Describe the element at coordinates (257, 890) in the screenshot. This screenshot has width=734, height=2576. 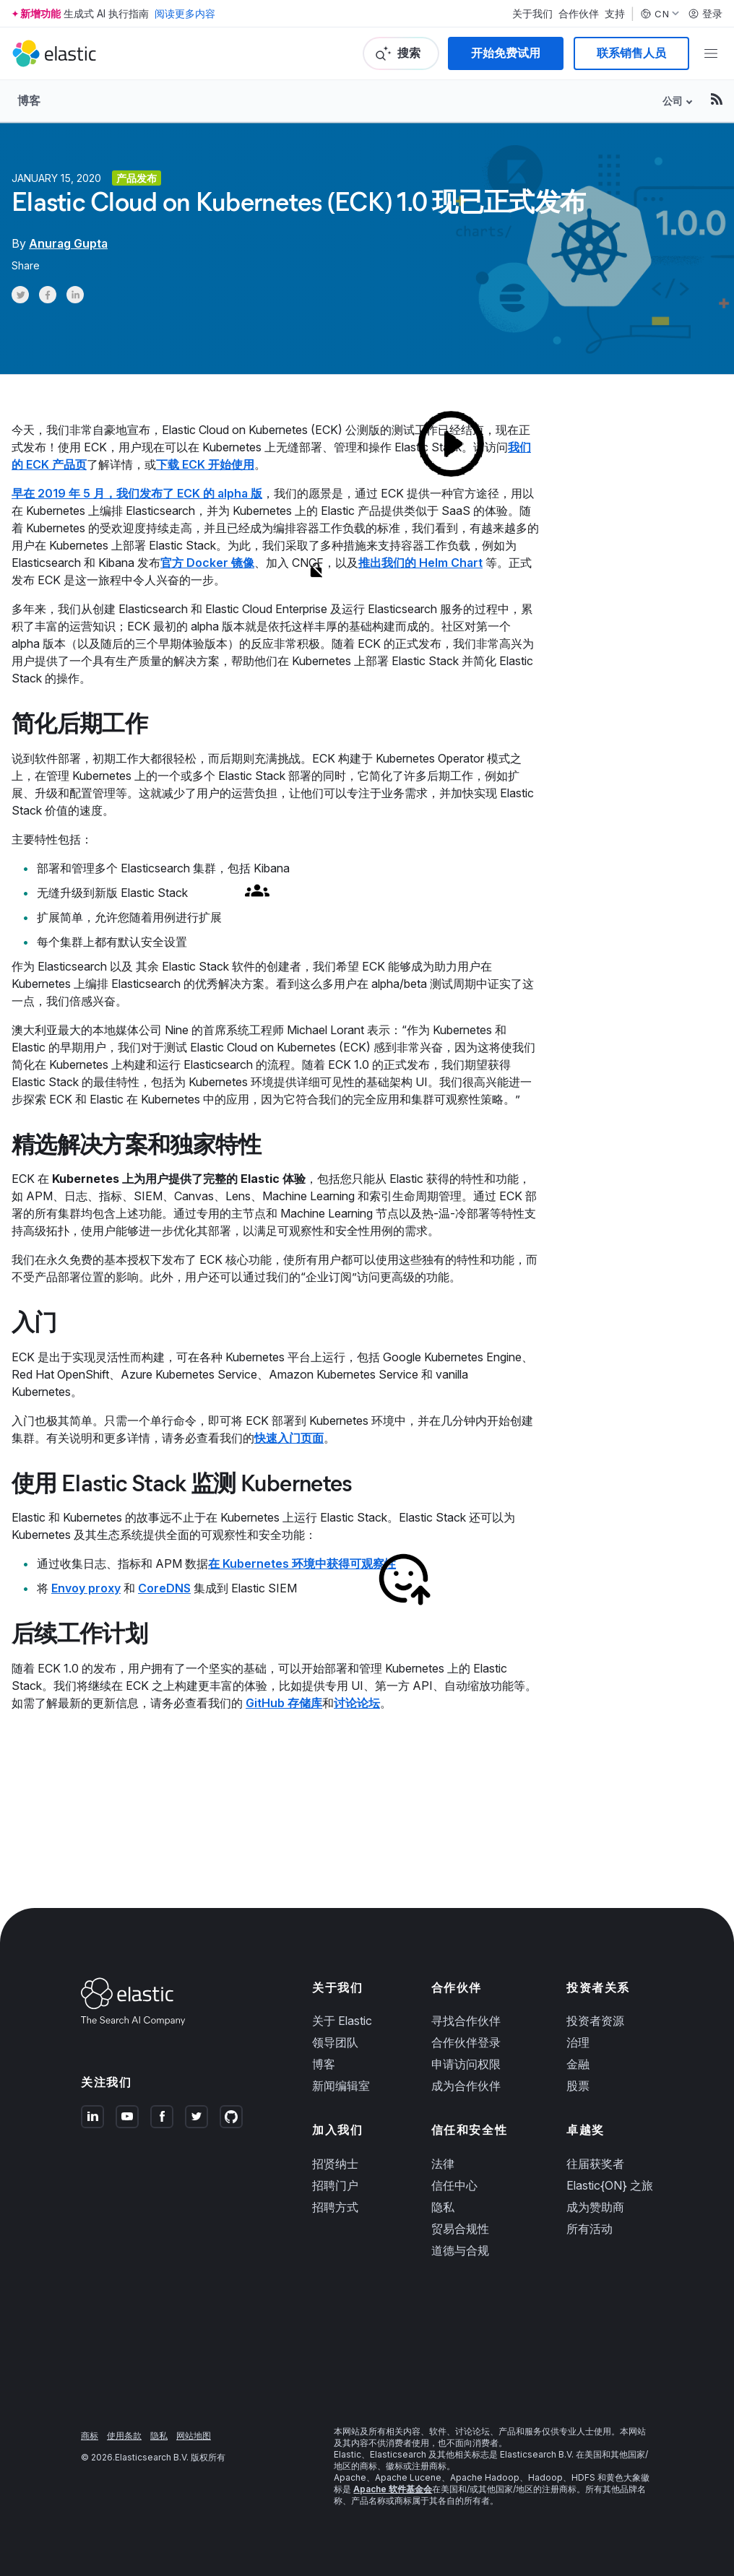
I see `view or manage groups` at that location.